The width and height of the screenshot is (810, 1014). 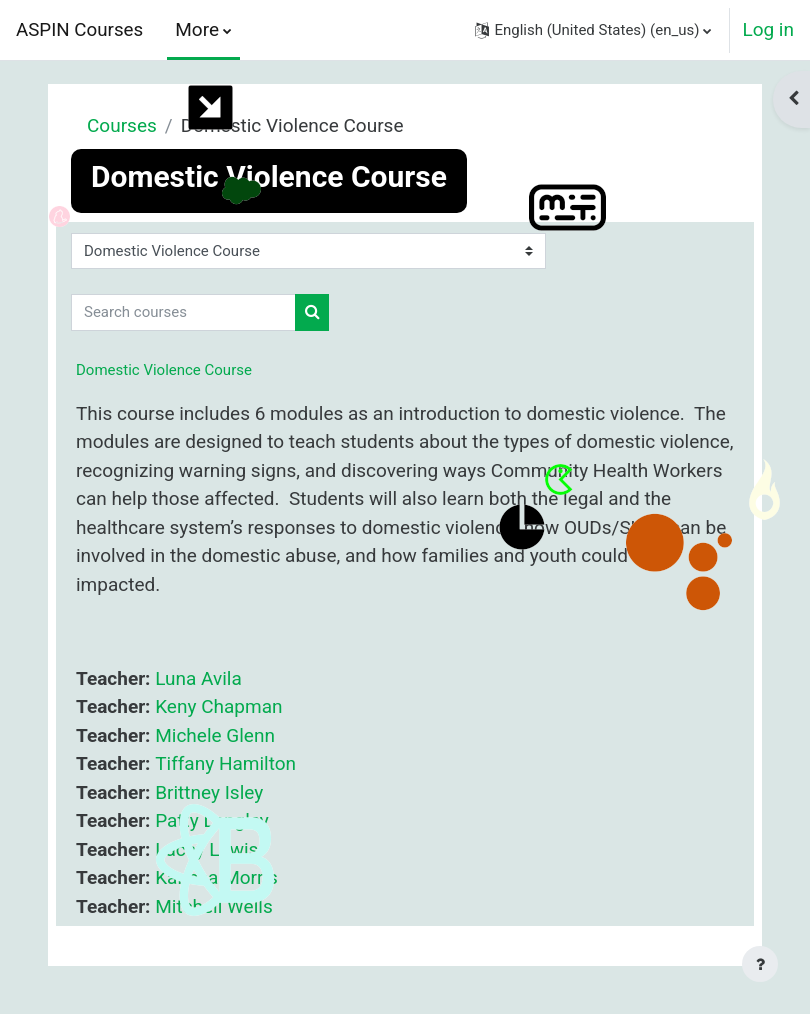 What do you see at coordinates (215, 860) in the screenshot?
I see `react-bootstrap framework logo` at bounding box center [215, 860].